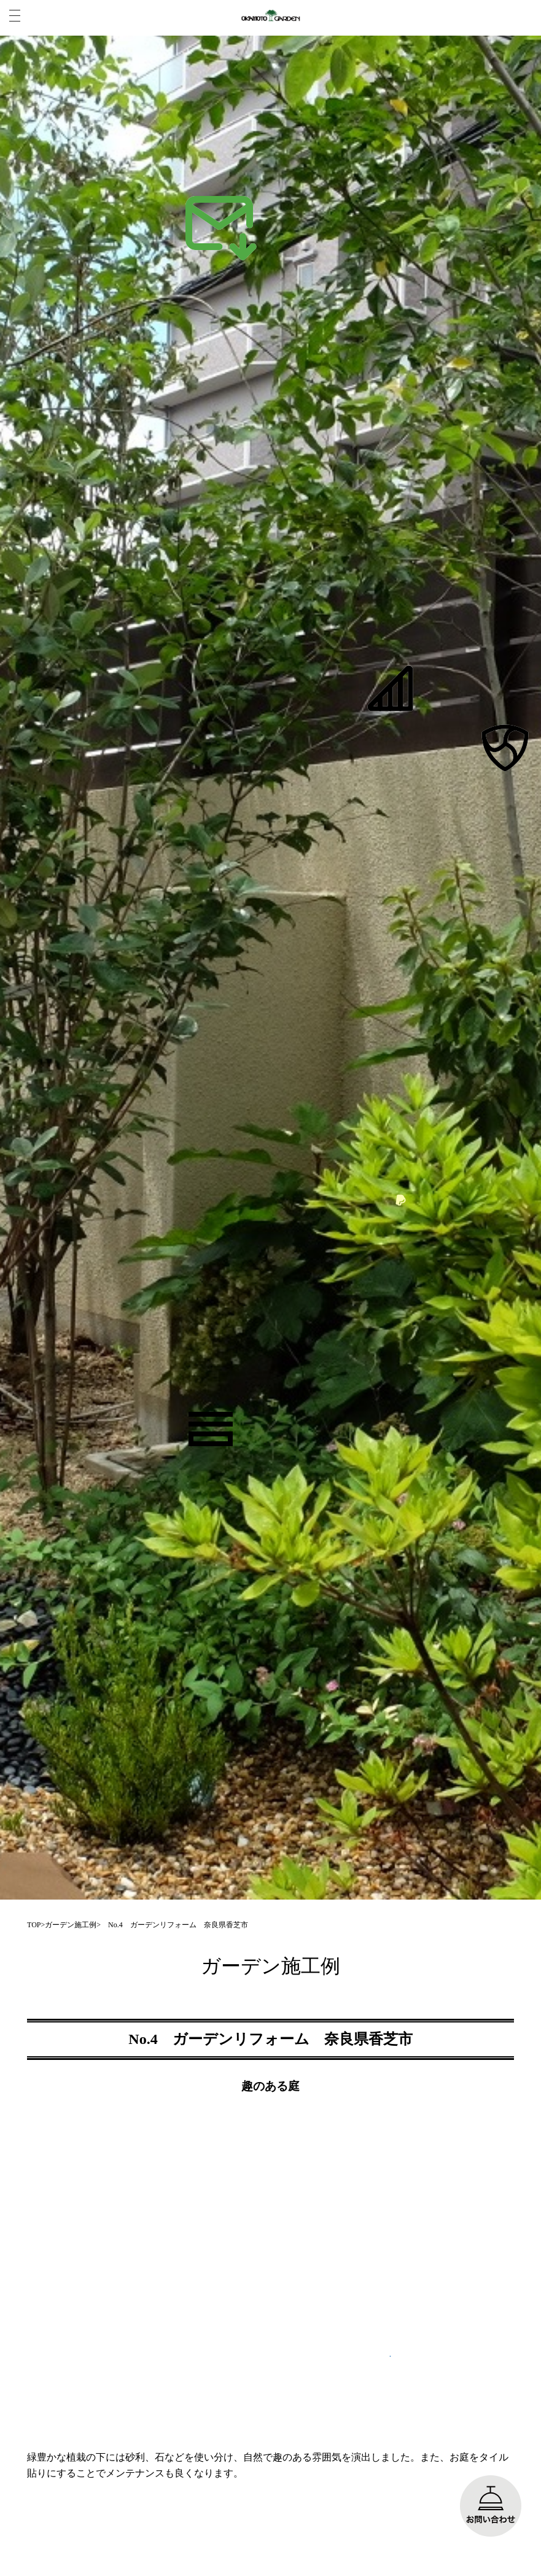 The width and height of the screenshot is (541, 2576). I want to click on no wifi connection available, so click(390, 2352).